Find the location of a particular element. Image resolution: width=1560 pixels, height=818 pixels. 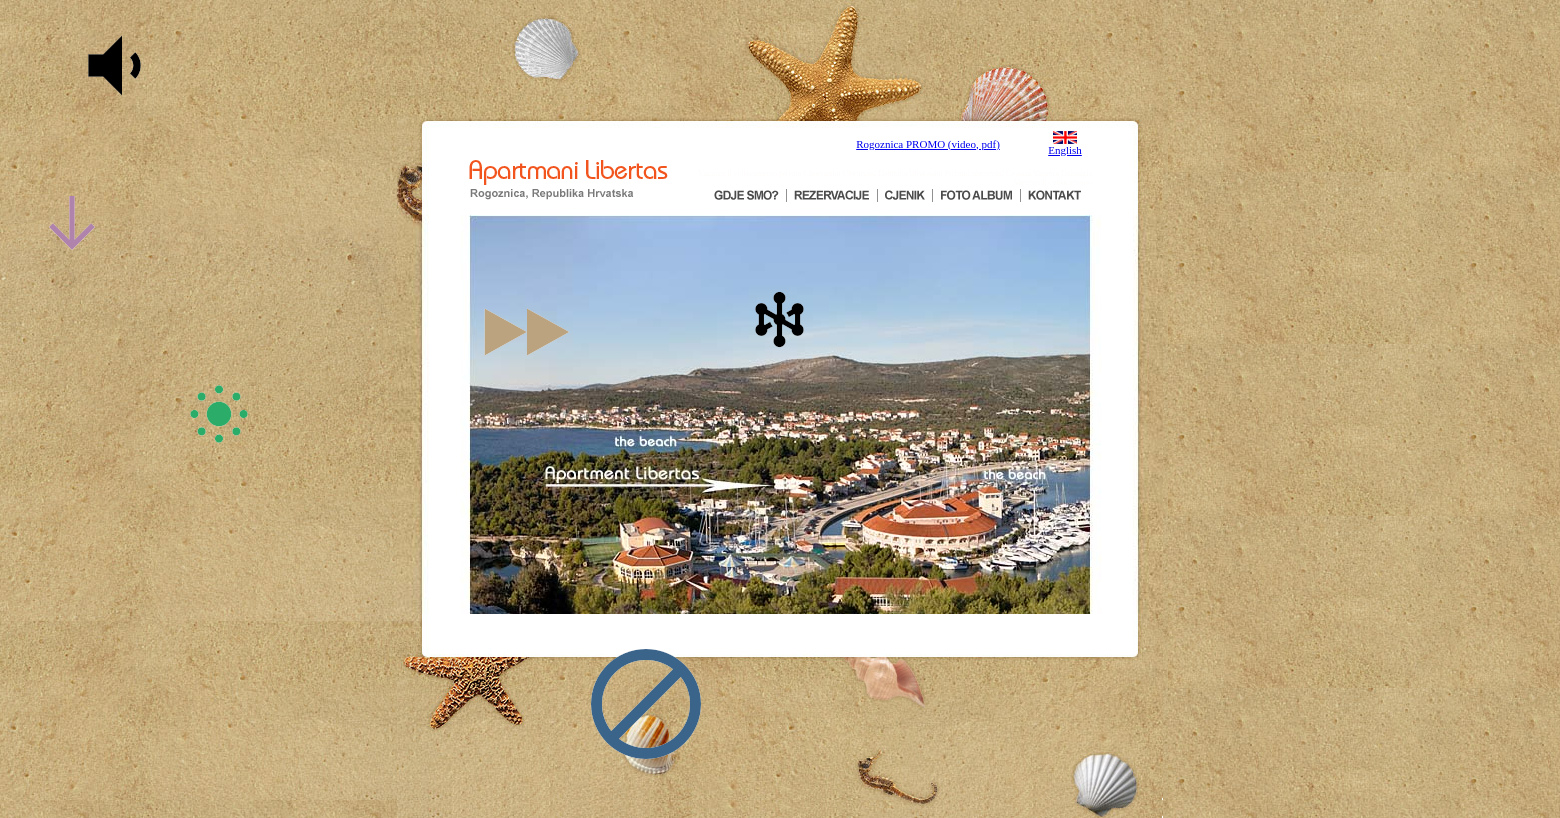

block or ban a user is located at coordinates (646, 704).